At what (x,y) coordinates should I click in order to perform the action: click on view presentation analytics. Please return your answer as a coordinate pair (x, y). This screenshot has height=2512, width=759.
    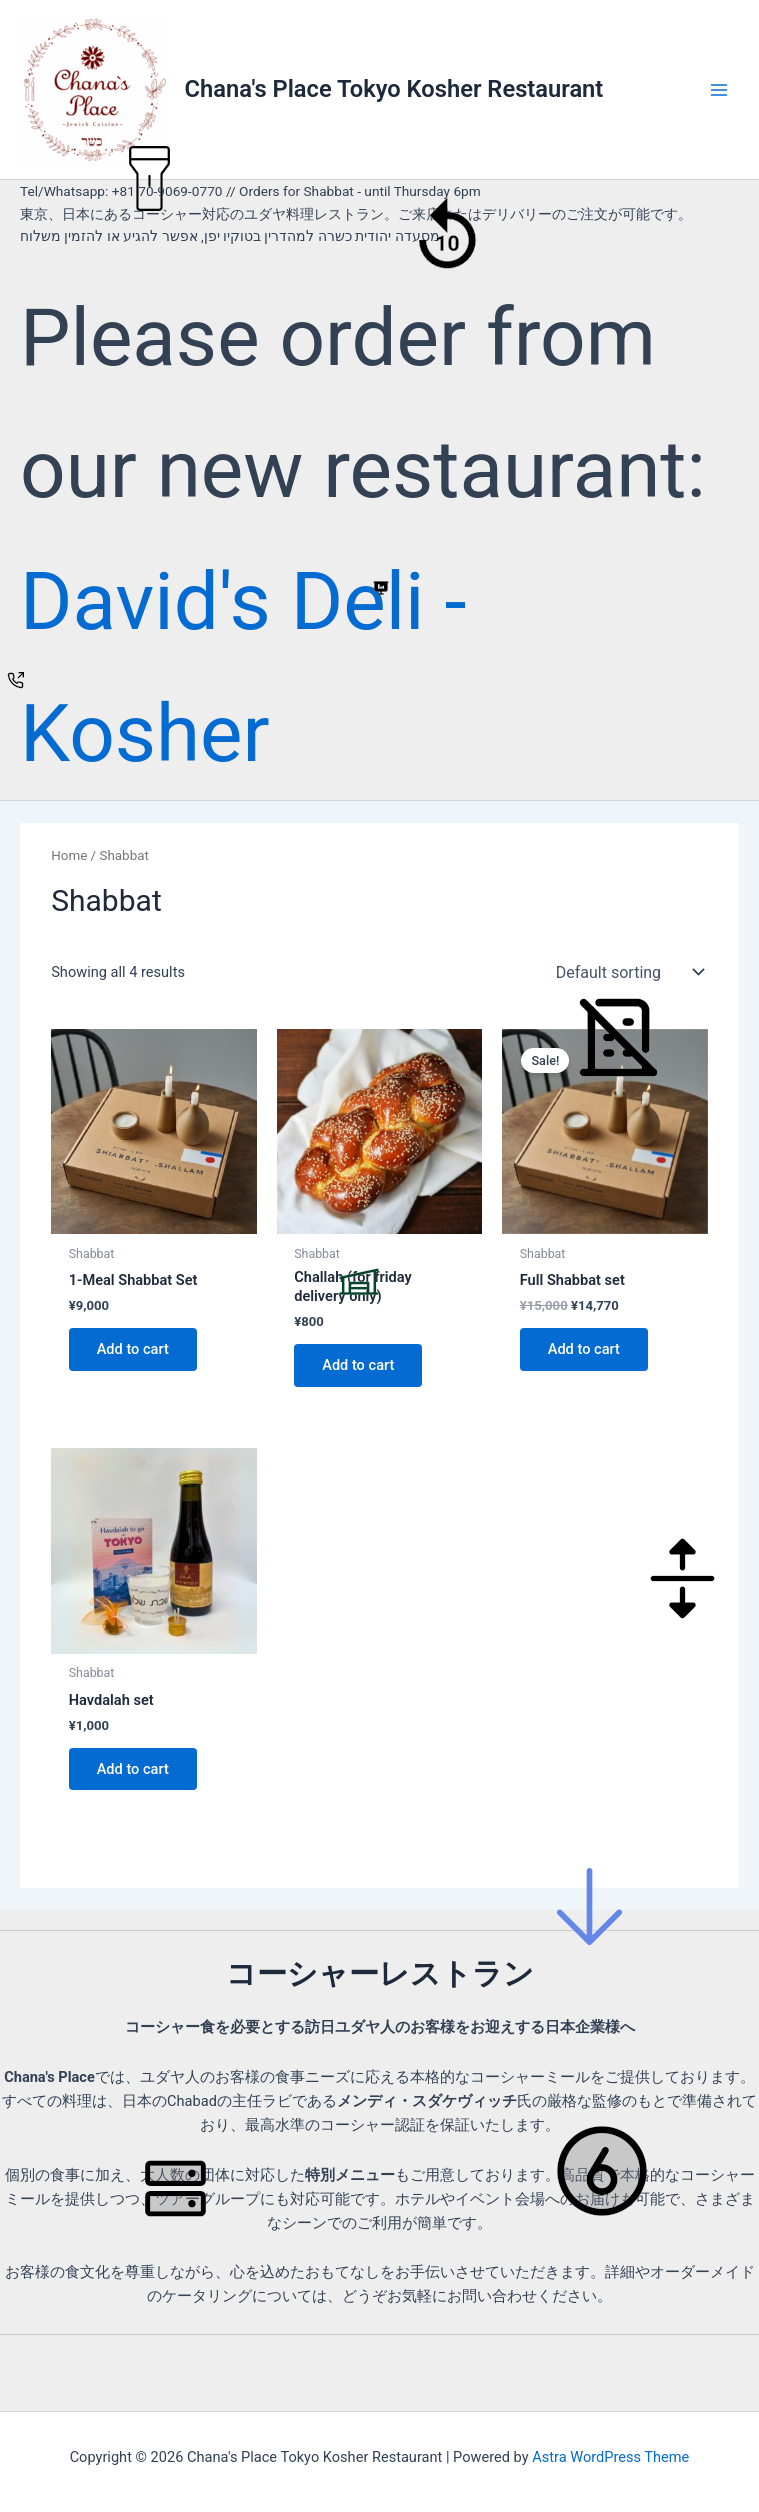
    Looking at the image, I should click on (381, 588).